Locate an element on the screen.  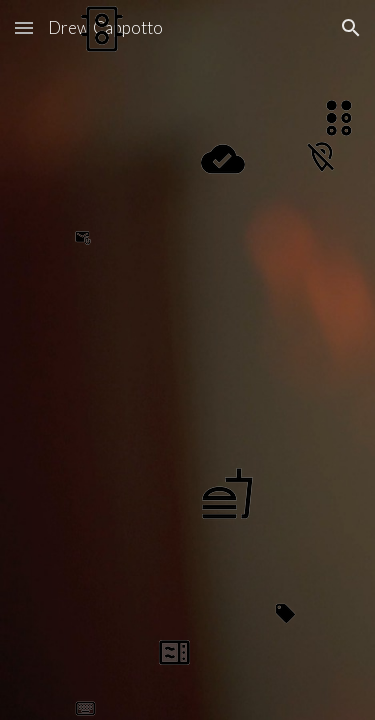
view traffic conditions is located at coordinates (102, 29).